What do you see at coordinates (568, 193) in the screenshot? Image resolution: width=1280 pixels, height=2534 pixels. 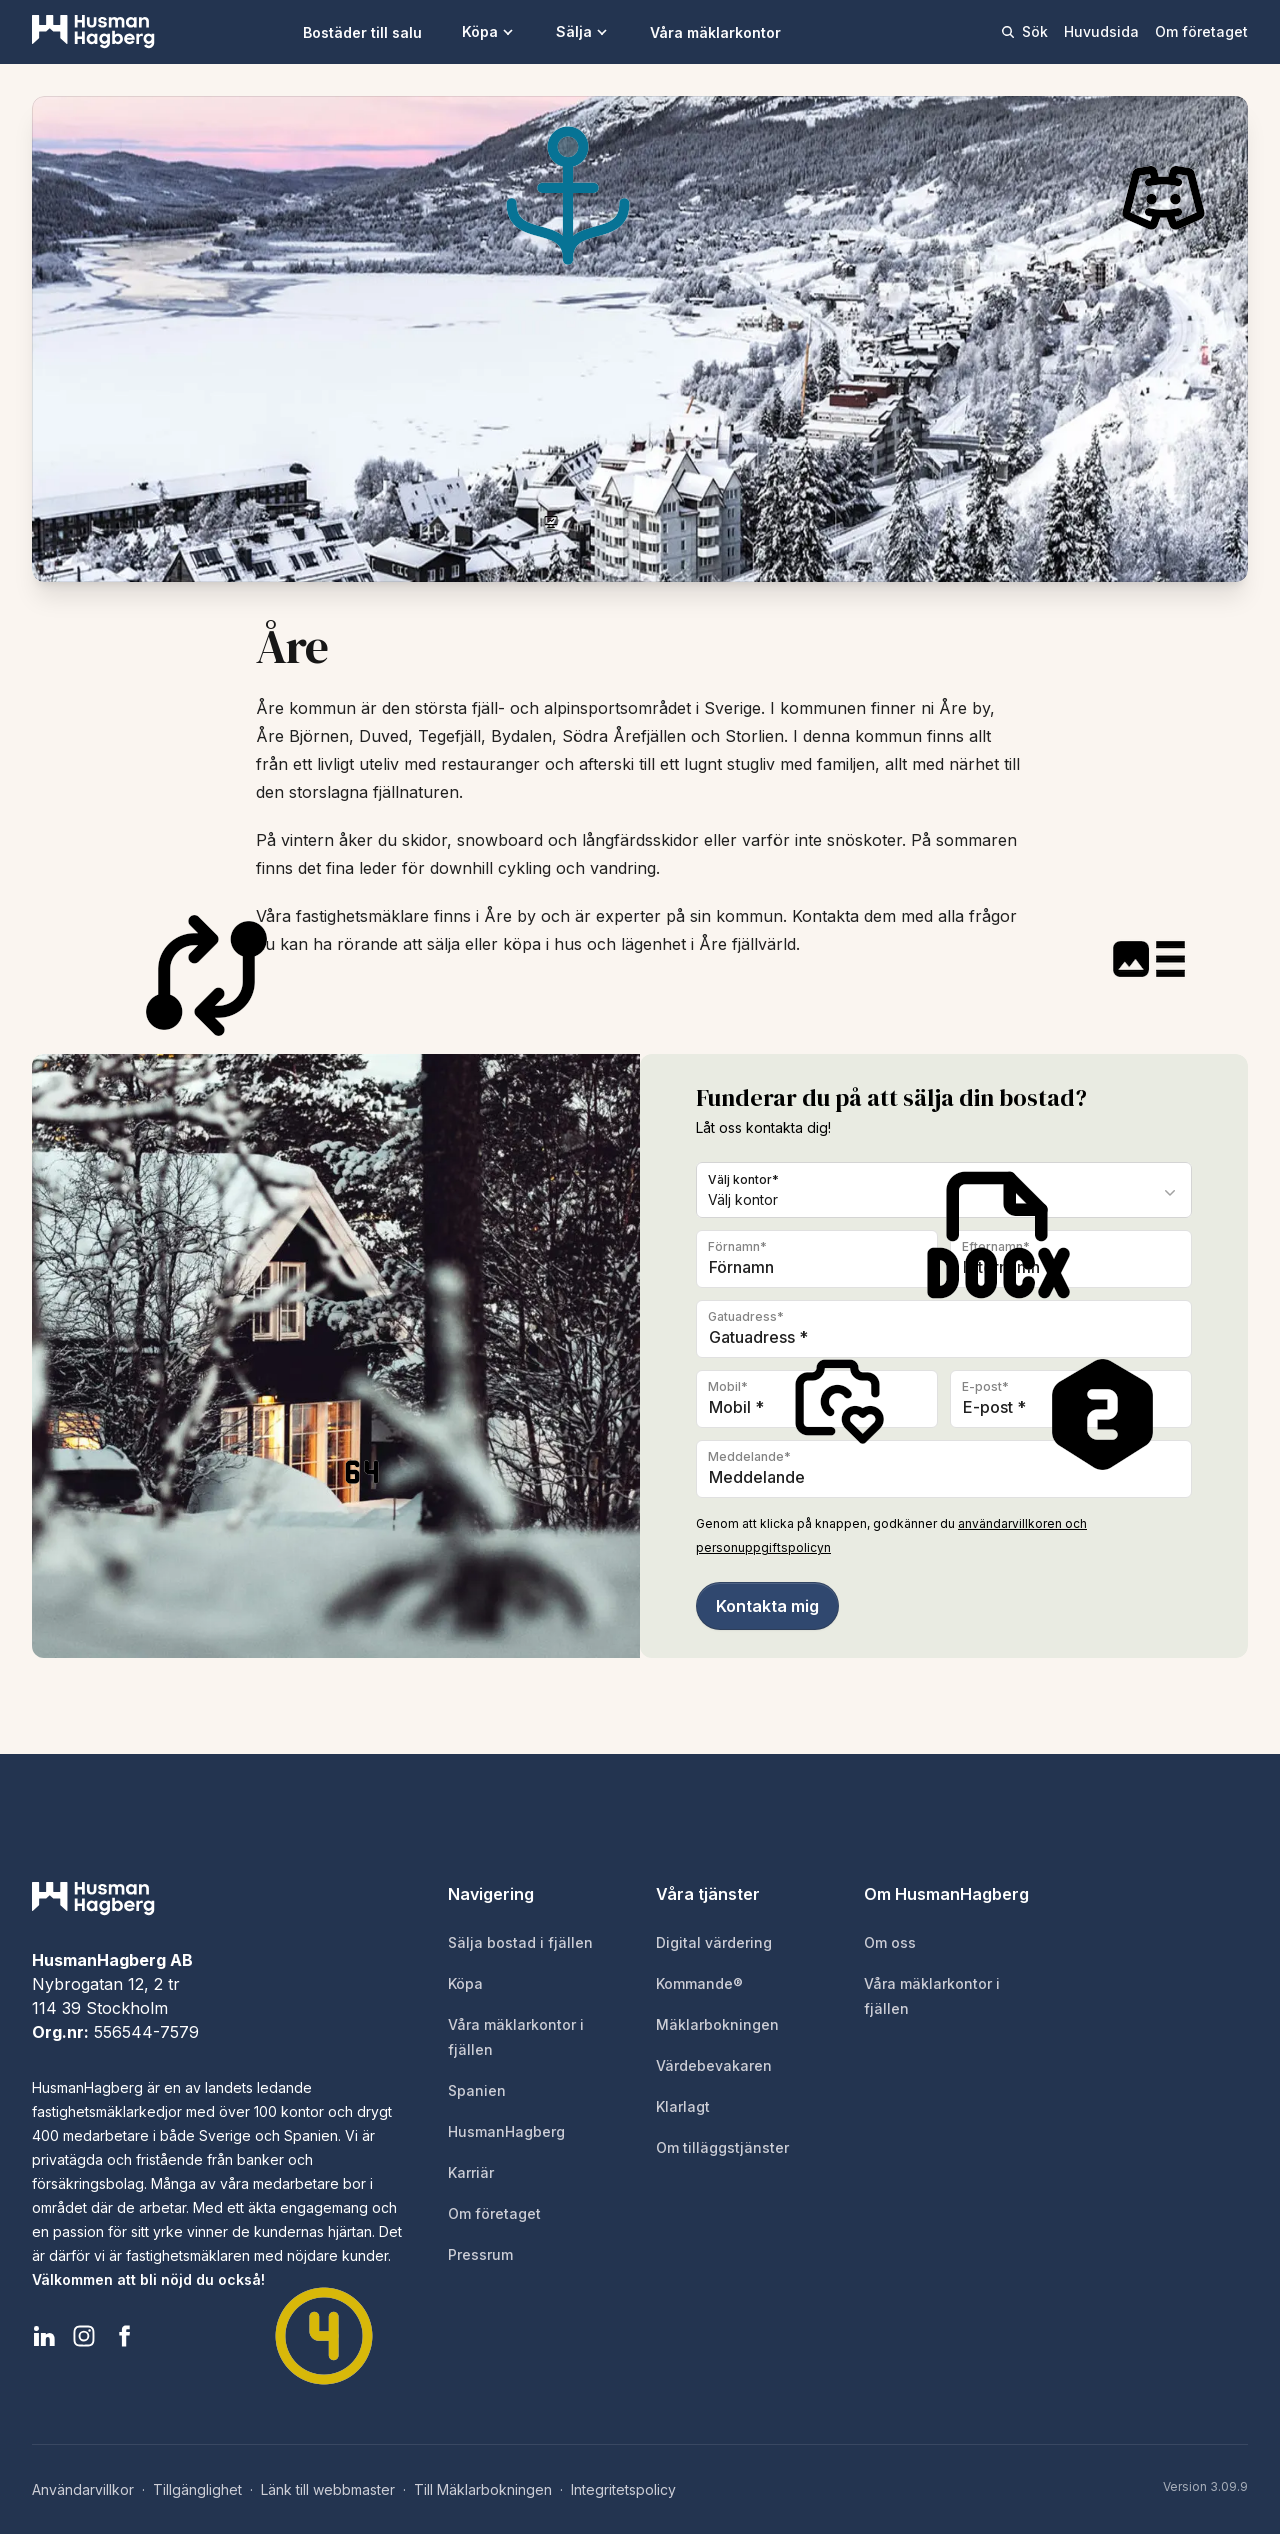 I see `anchor a floating element or panel in place` at bounding box center [568, 193].